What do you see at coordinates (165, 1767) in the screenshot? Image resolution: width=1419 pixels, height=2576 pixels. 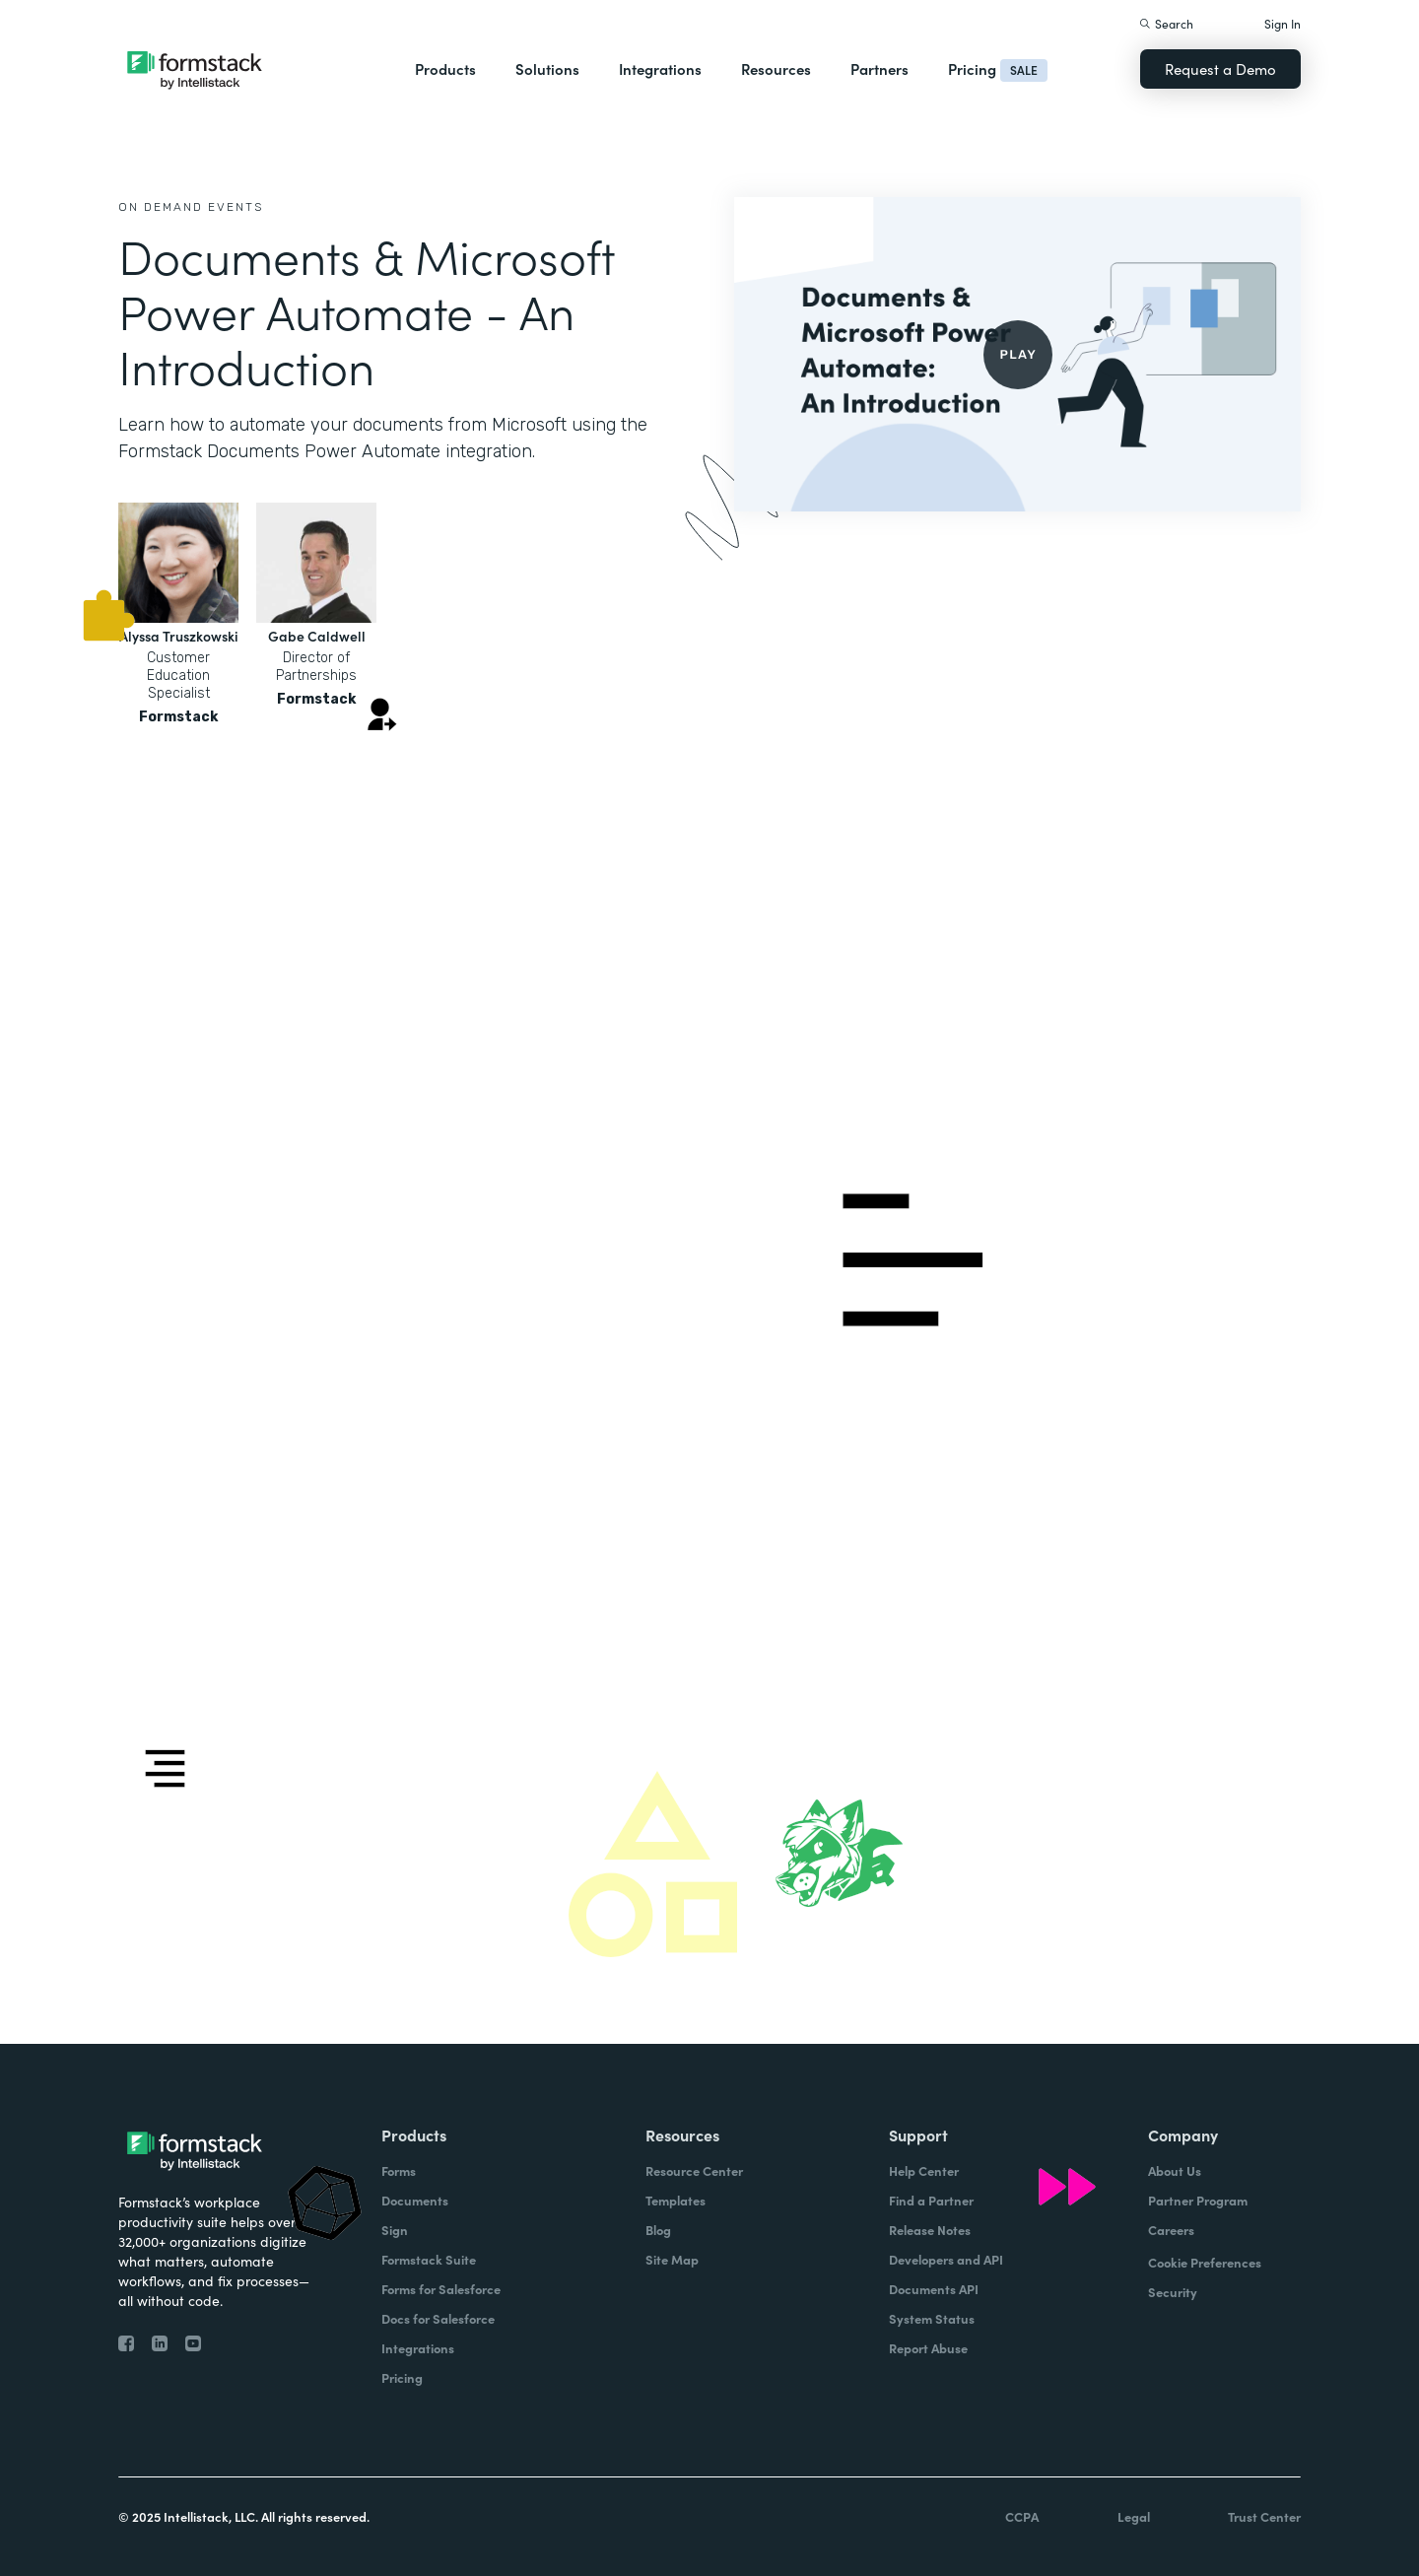 I see `align text to the right` at bounding box center [165, 1767].